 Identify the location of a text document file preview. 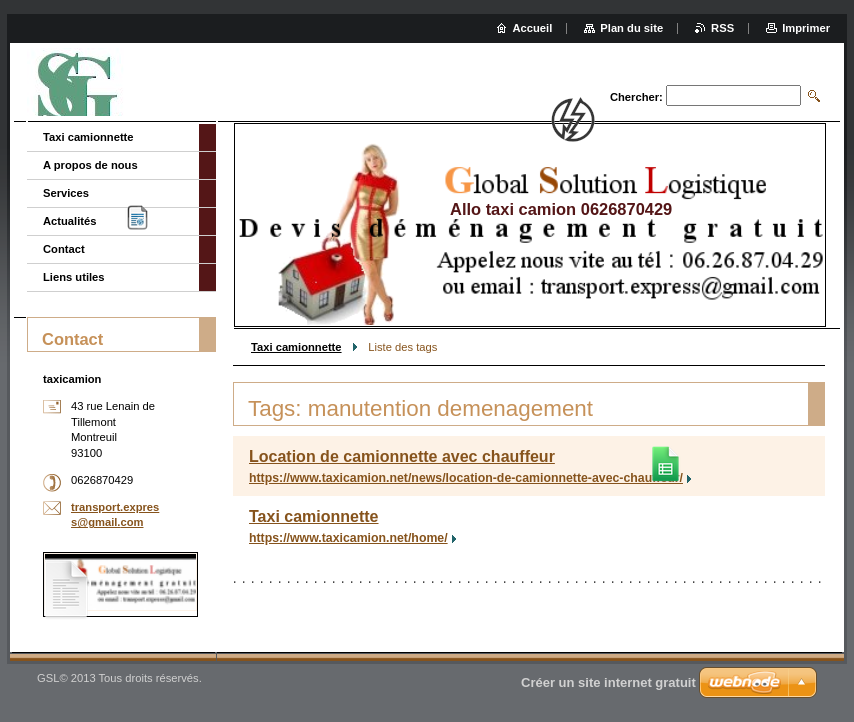
(66, 590).